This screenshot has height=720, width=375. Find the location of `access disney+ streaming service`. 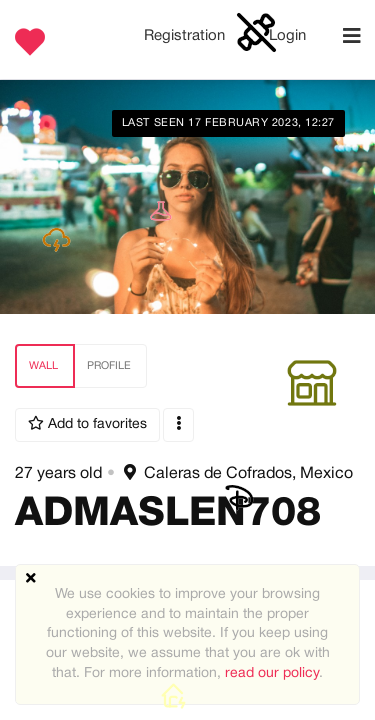

access disney+ streaming service is located at coordinates (240, 497).